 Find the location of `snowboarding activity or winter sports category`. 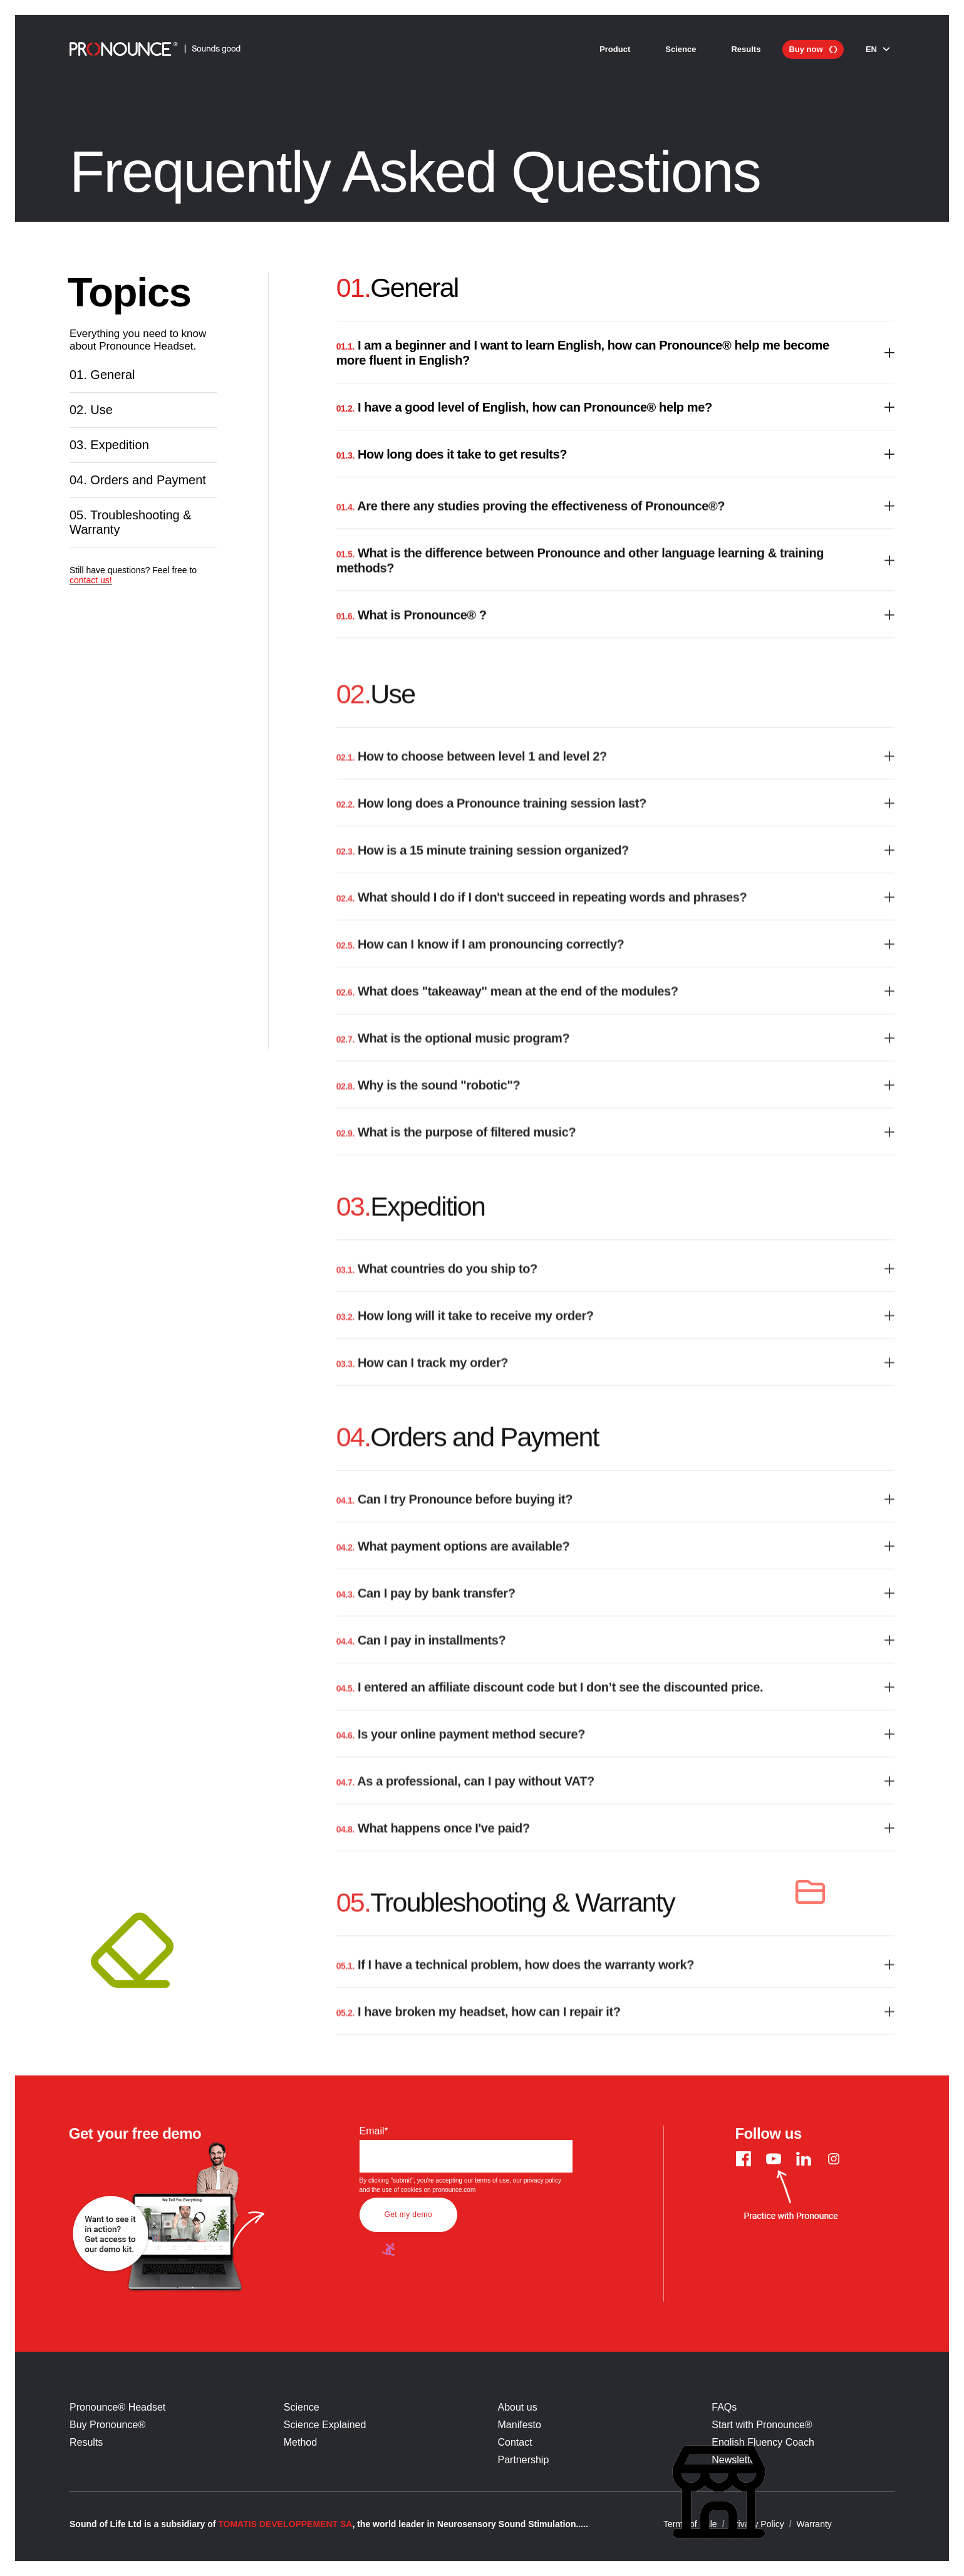

snowboarding activity or winter sports category is located at coordinates (389, 2249).